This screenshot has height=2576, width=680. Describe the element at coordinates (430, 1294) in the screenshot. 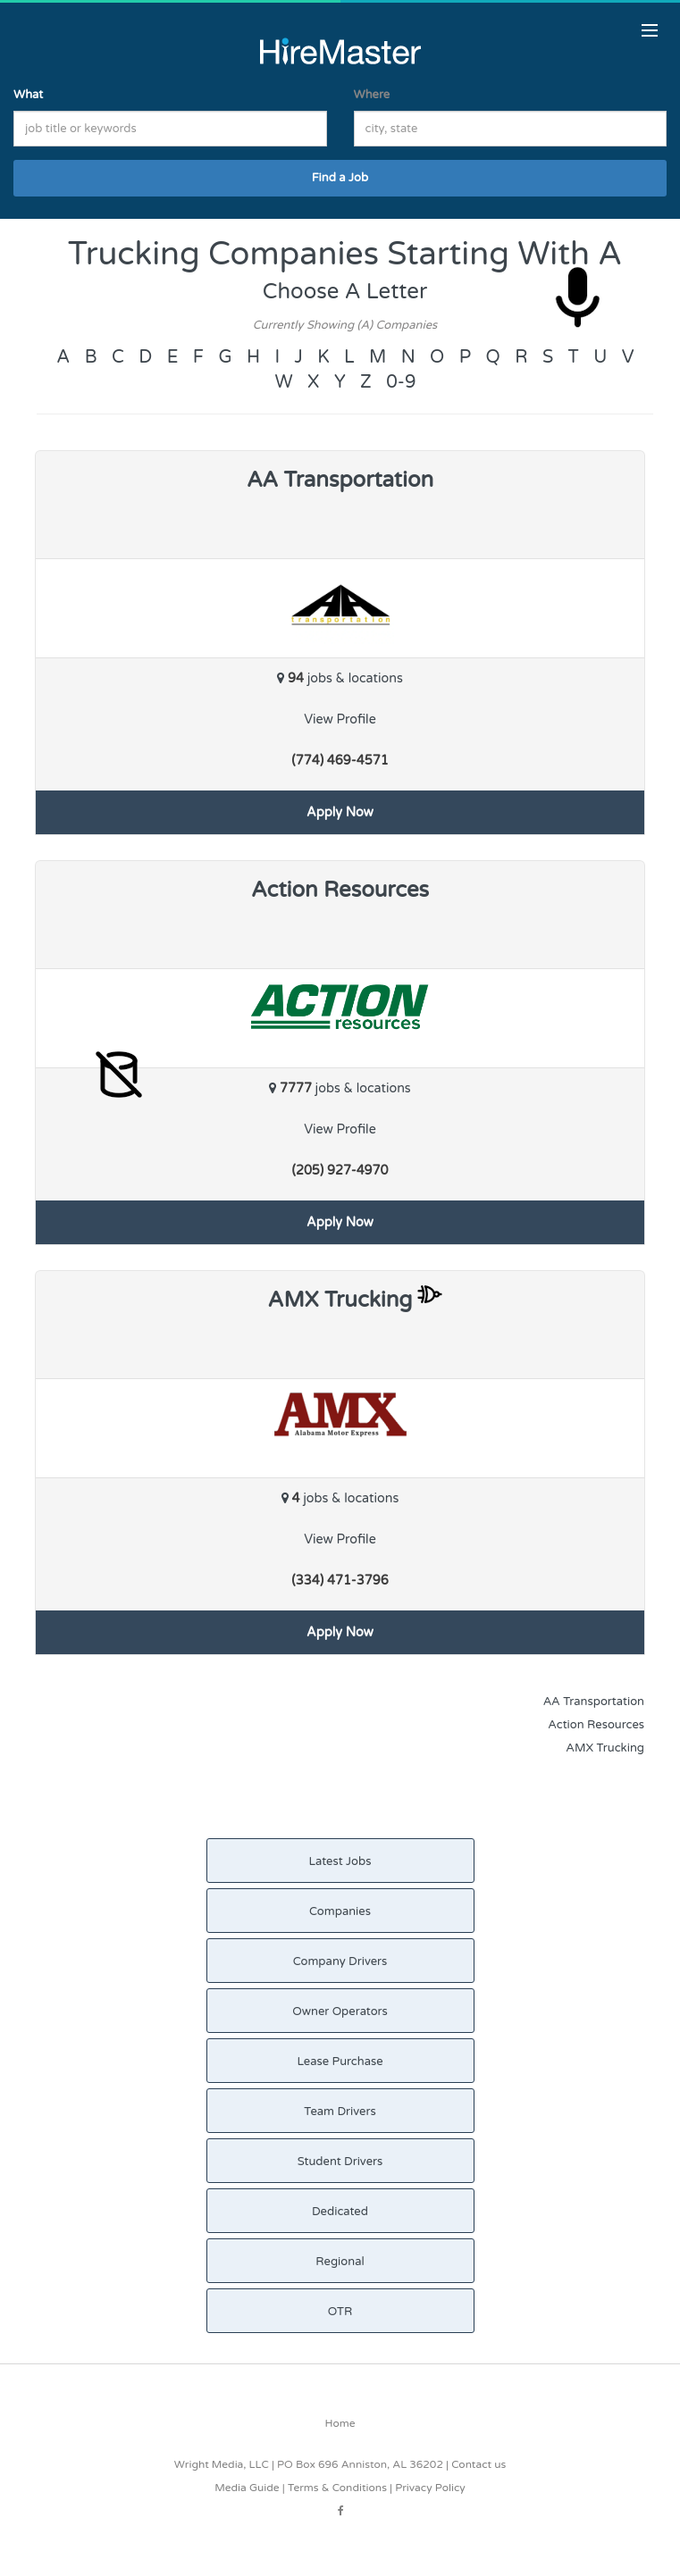

I see `xnor logic gate symbol for circuit design` at that location.